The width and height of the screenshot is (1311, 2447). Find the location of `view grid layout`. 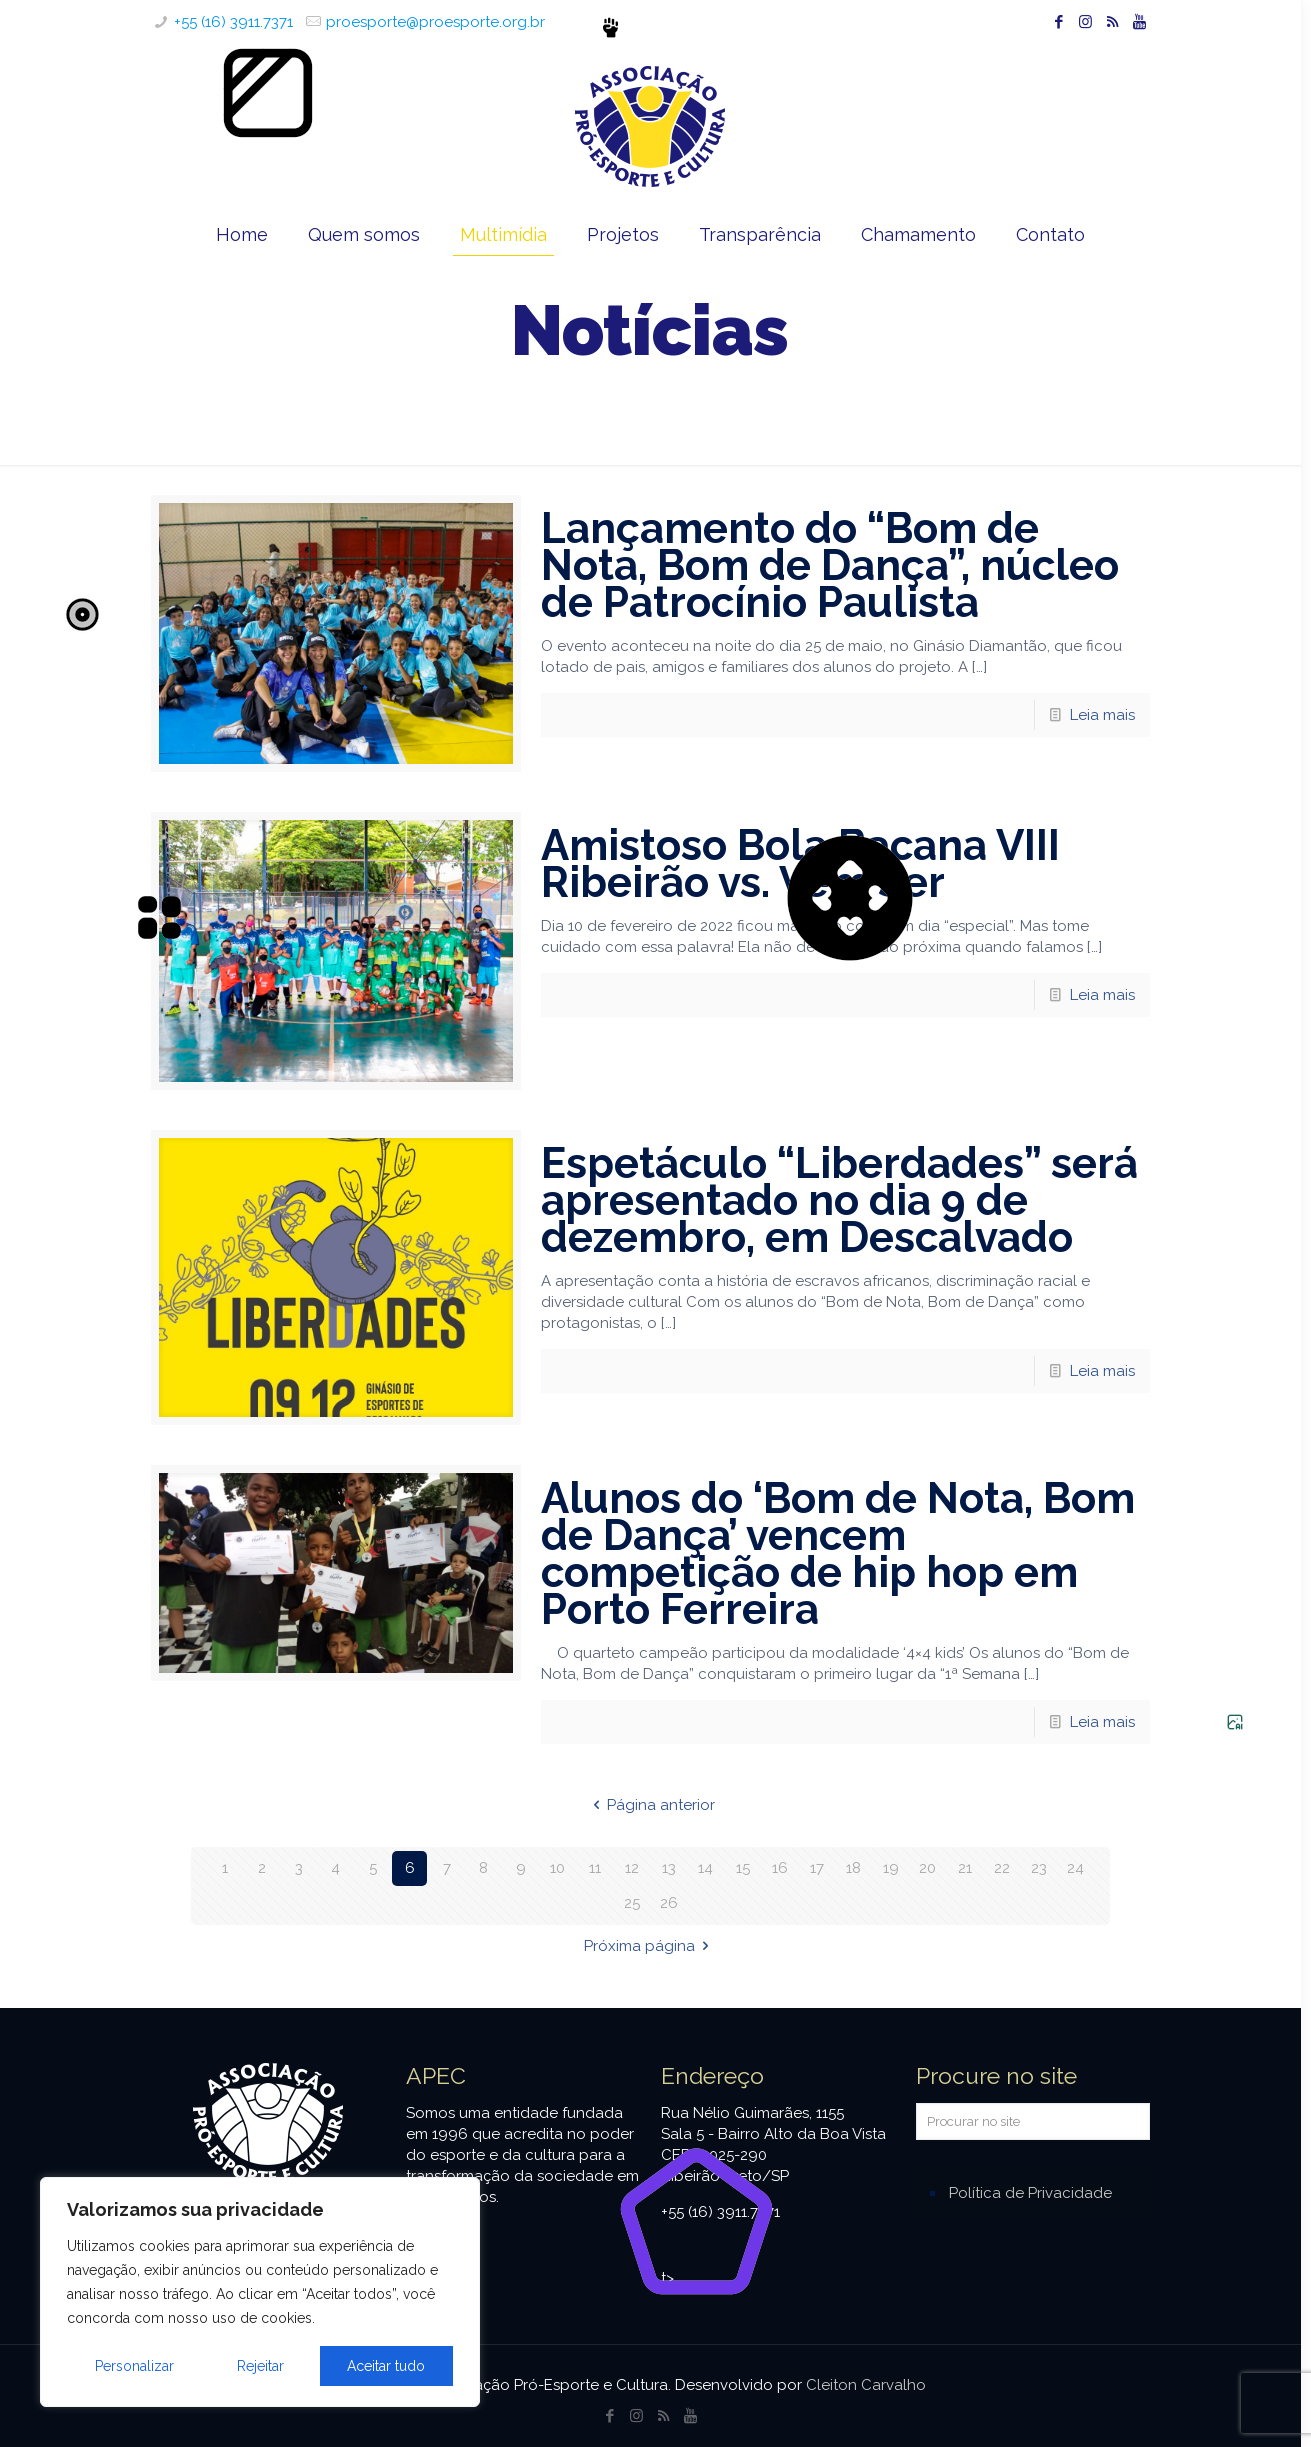

view grid layout is located at coordinates (159, 917).